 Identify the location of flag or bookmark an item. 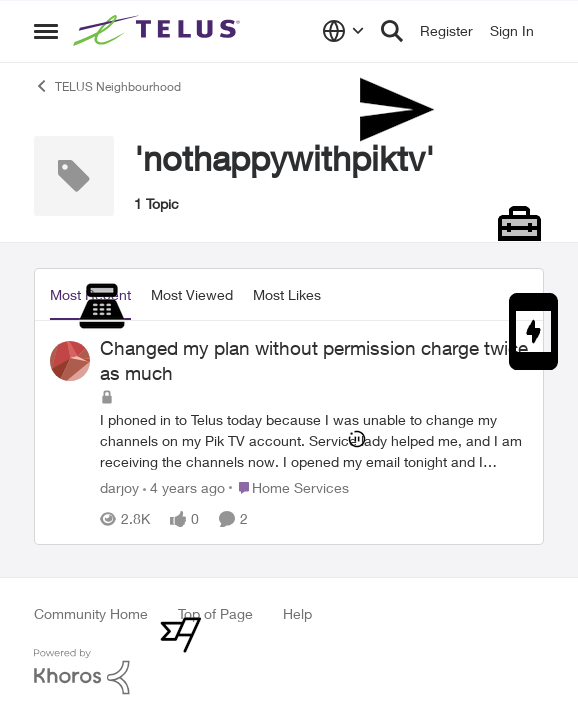
(180, 633).